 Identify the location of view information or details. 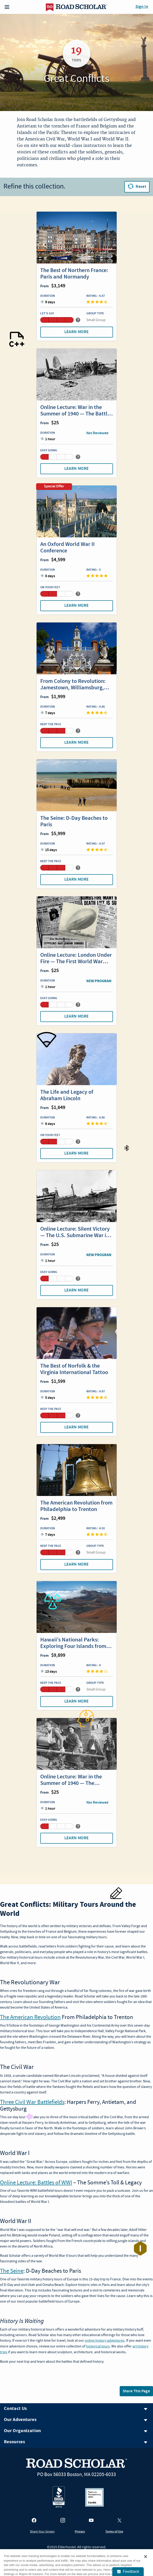
(140, 2248).